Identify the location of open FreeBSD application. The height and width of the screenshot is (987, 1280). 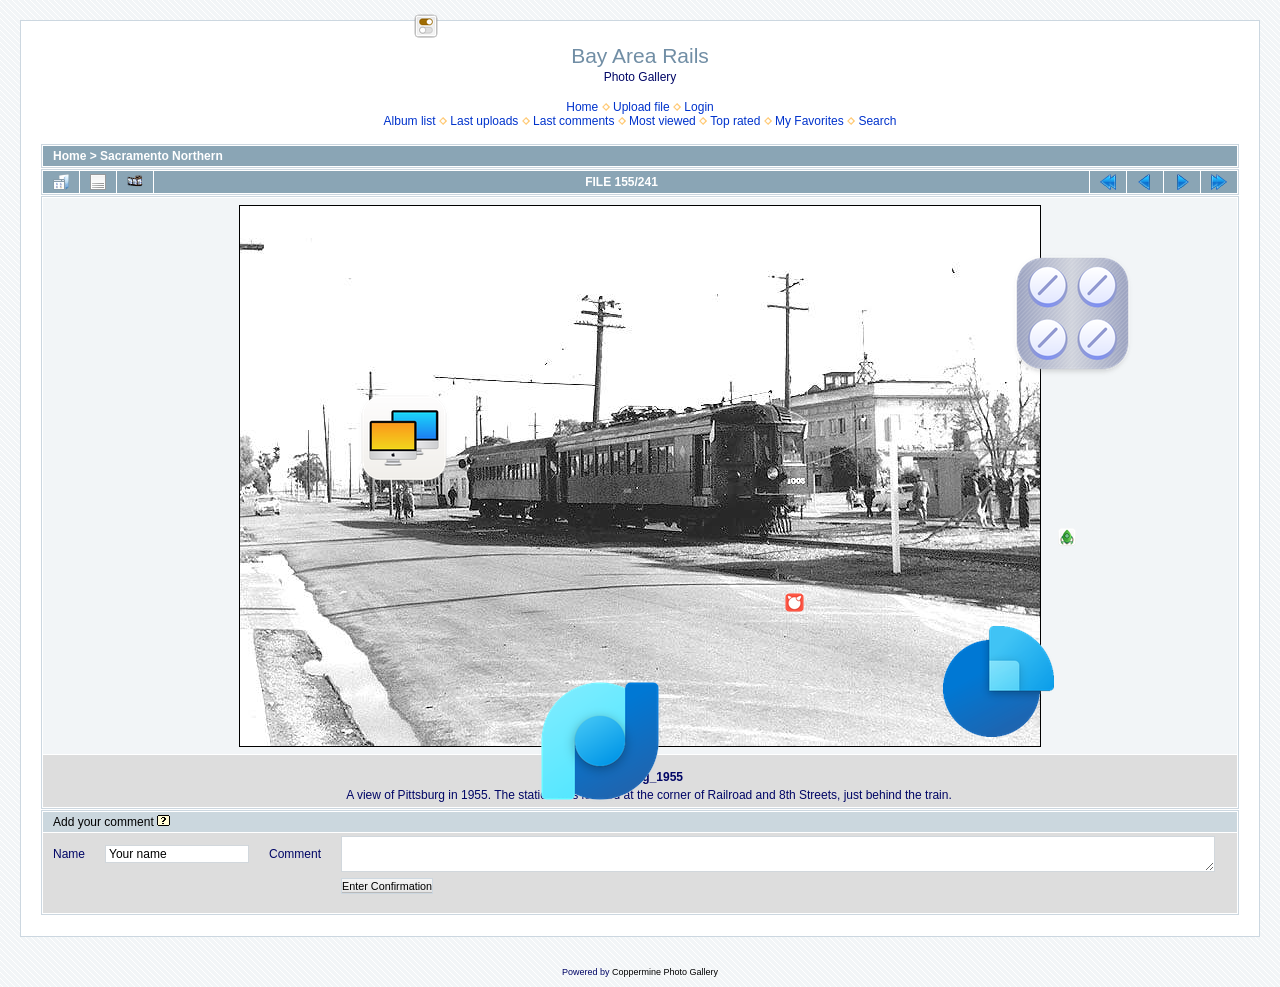
(794, 602).